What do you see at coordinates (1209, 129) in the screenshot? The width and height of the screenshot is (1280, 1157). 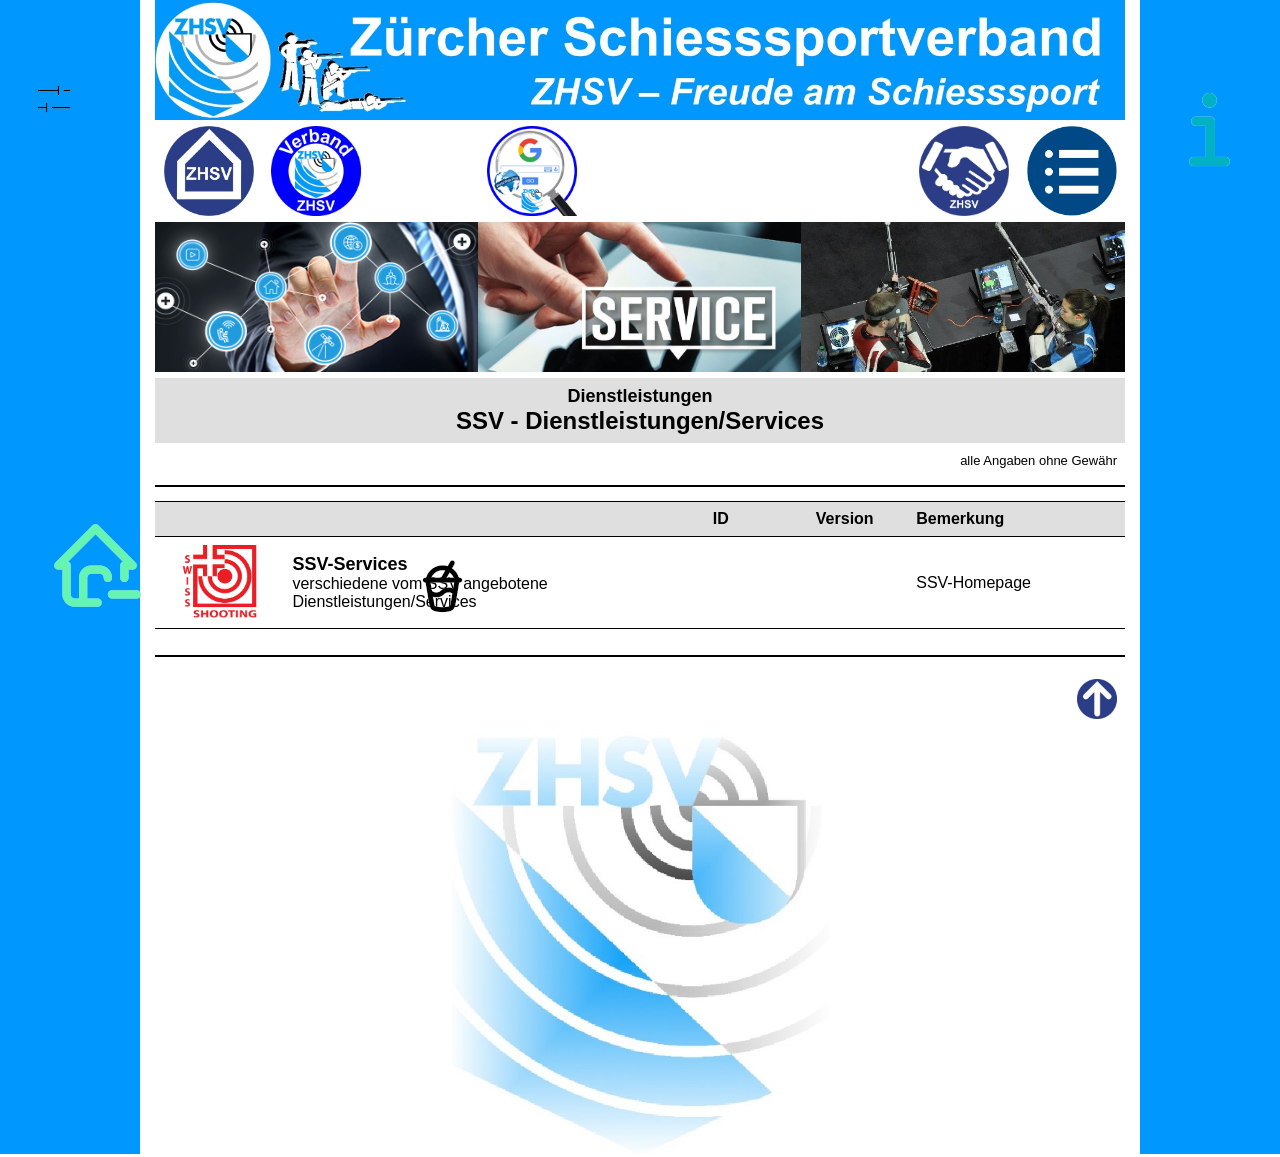 I see `view more information or details` at bounding box center [1209, 129].